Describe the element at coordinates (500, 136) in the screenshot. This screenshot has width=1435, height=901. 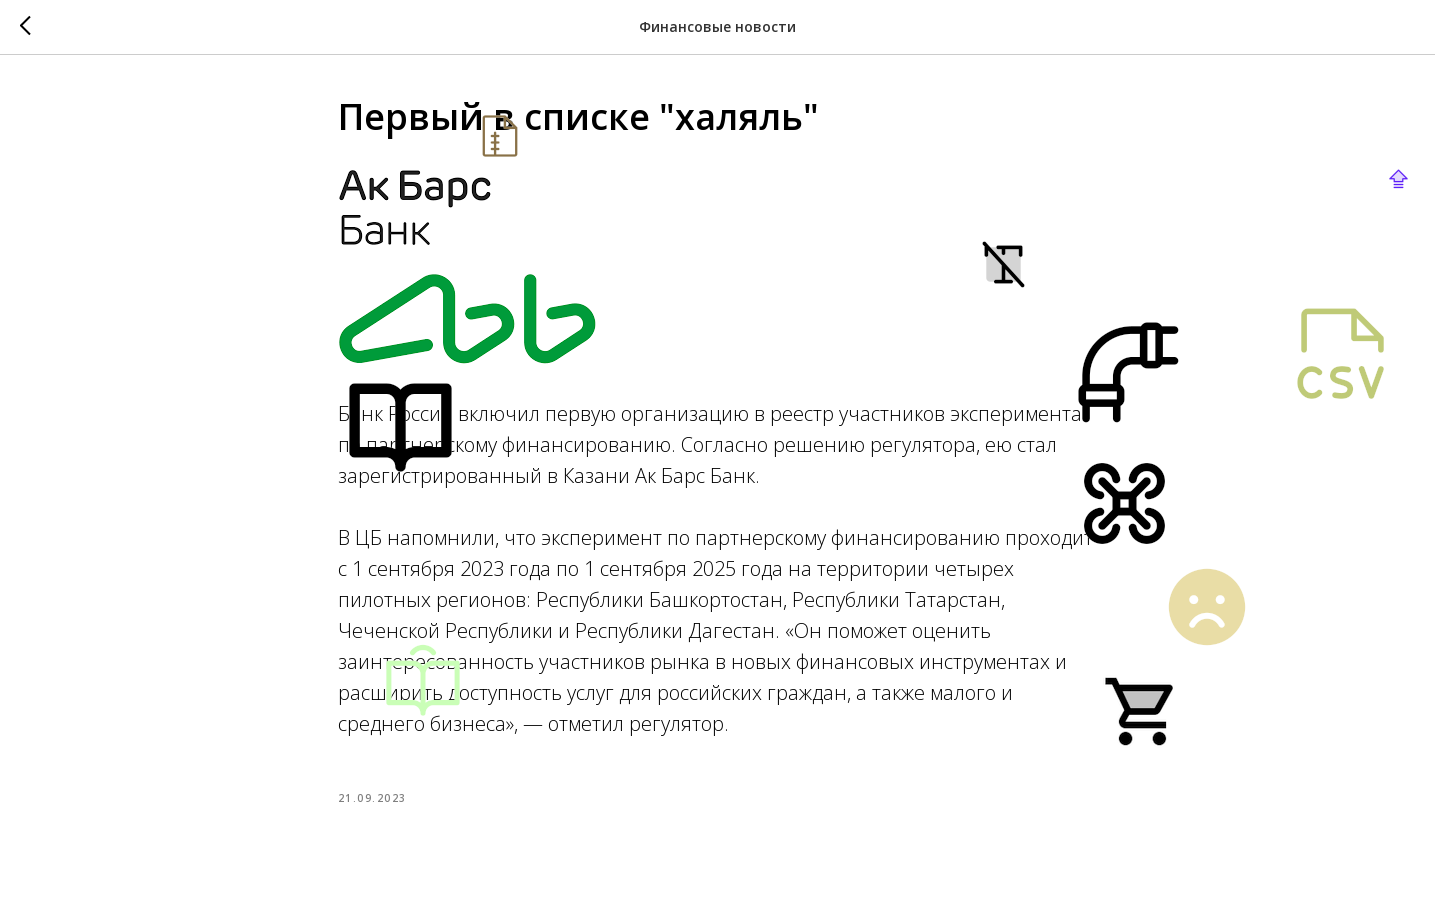
I see `access compressed or archived files` at that location.